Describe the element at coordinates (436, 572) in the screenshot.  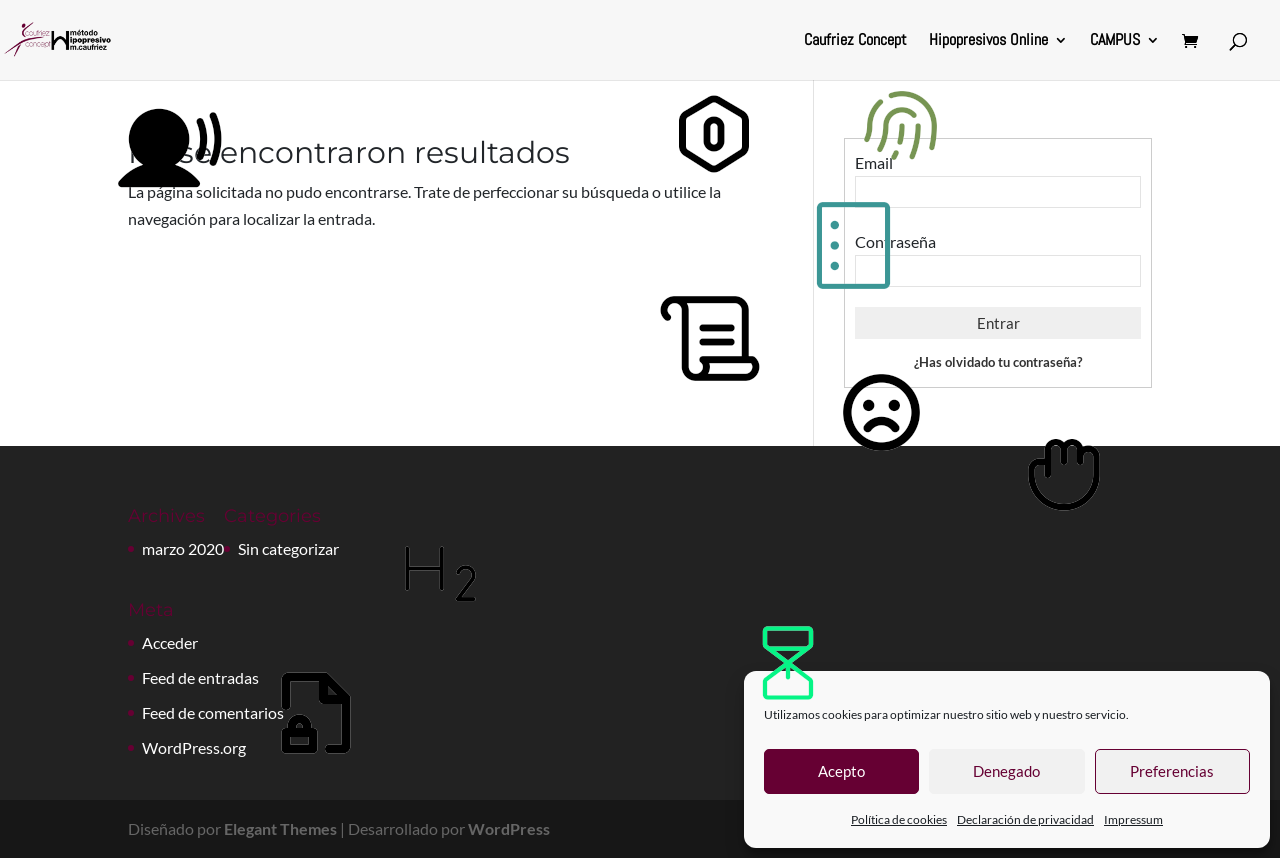
I see `format text as heading level 2` at that location.